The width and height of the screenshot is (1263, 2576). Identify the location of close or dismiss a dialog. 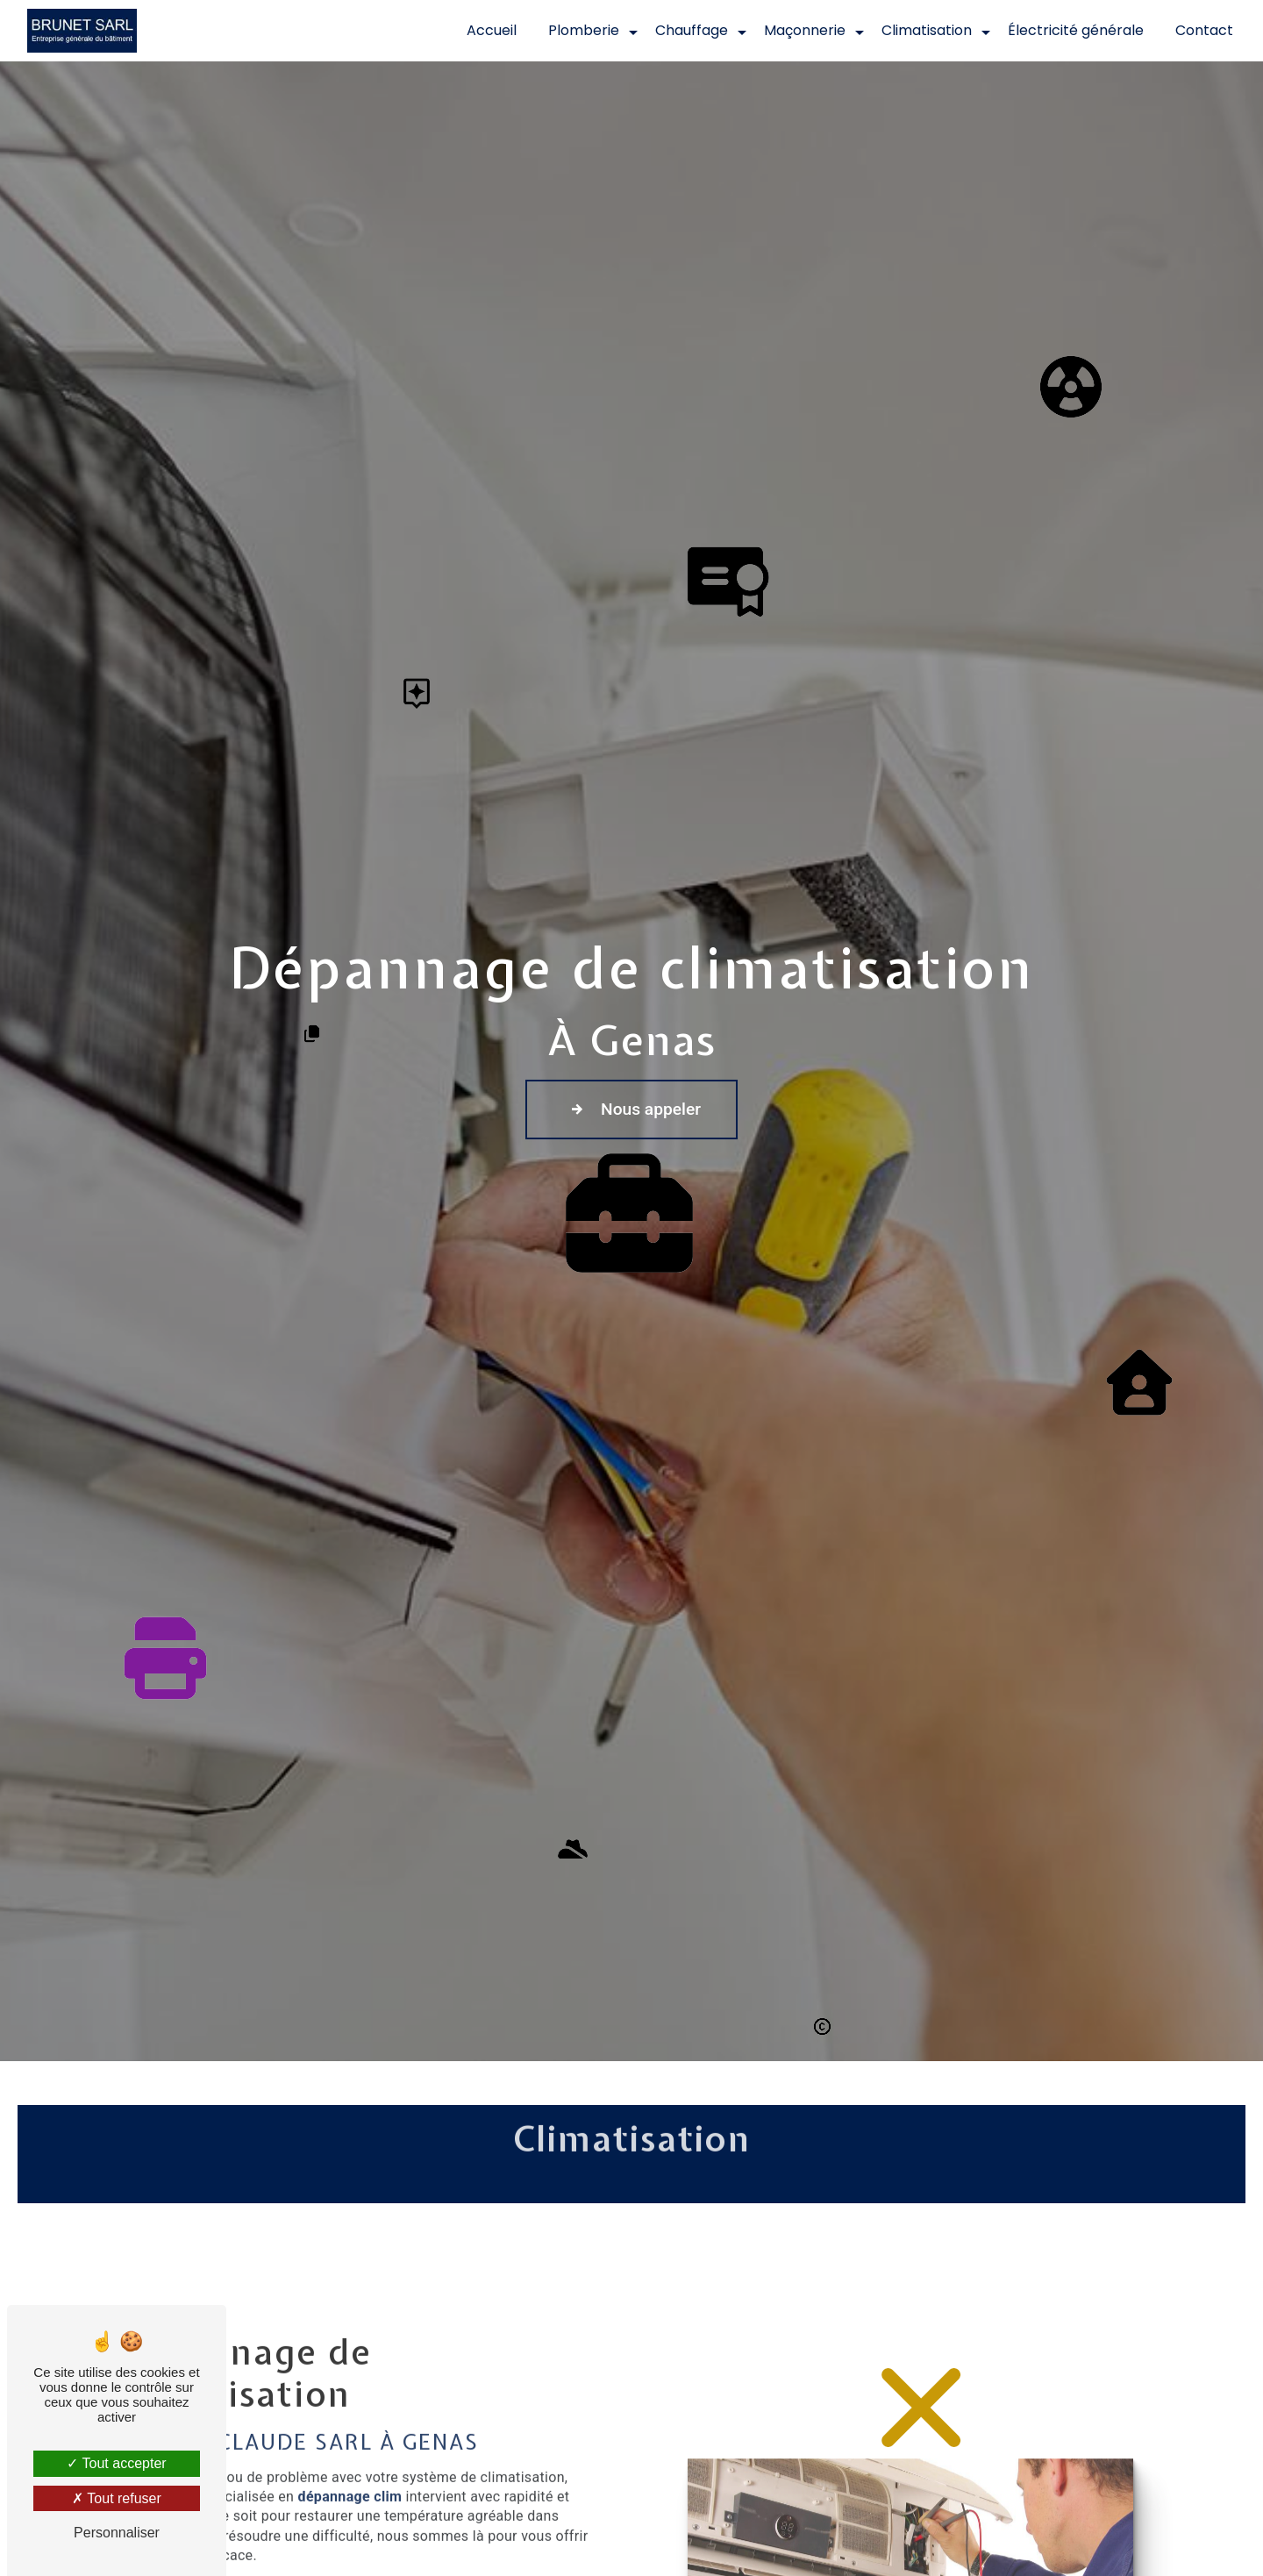
(921, 2408).